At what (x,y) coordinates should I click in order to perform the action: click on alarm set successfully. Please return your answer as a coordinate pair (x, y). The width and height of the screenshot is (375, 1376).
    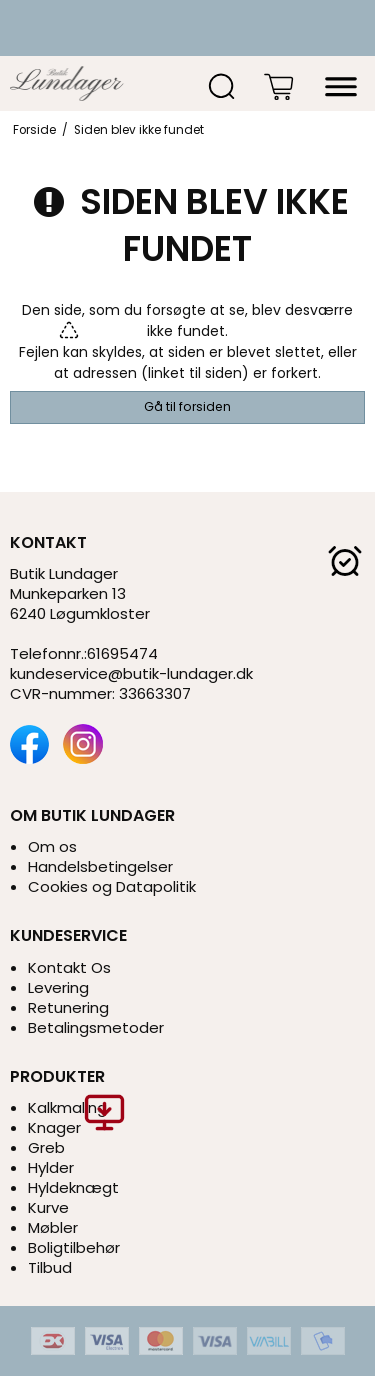
    Looking at the image, I should click on (345, 561).